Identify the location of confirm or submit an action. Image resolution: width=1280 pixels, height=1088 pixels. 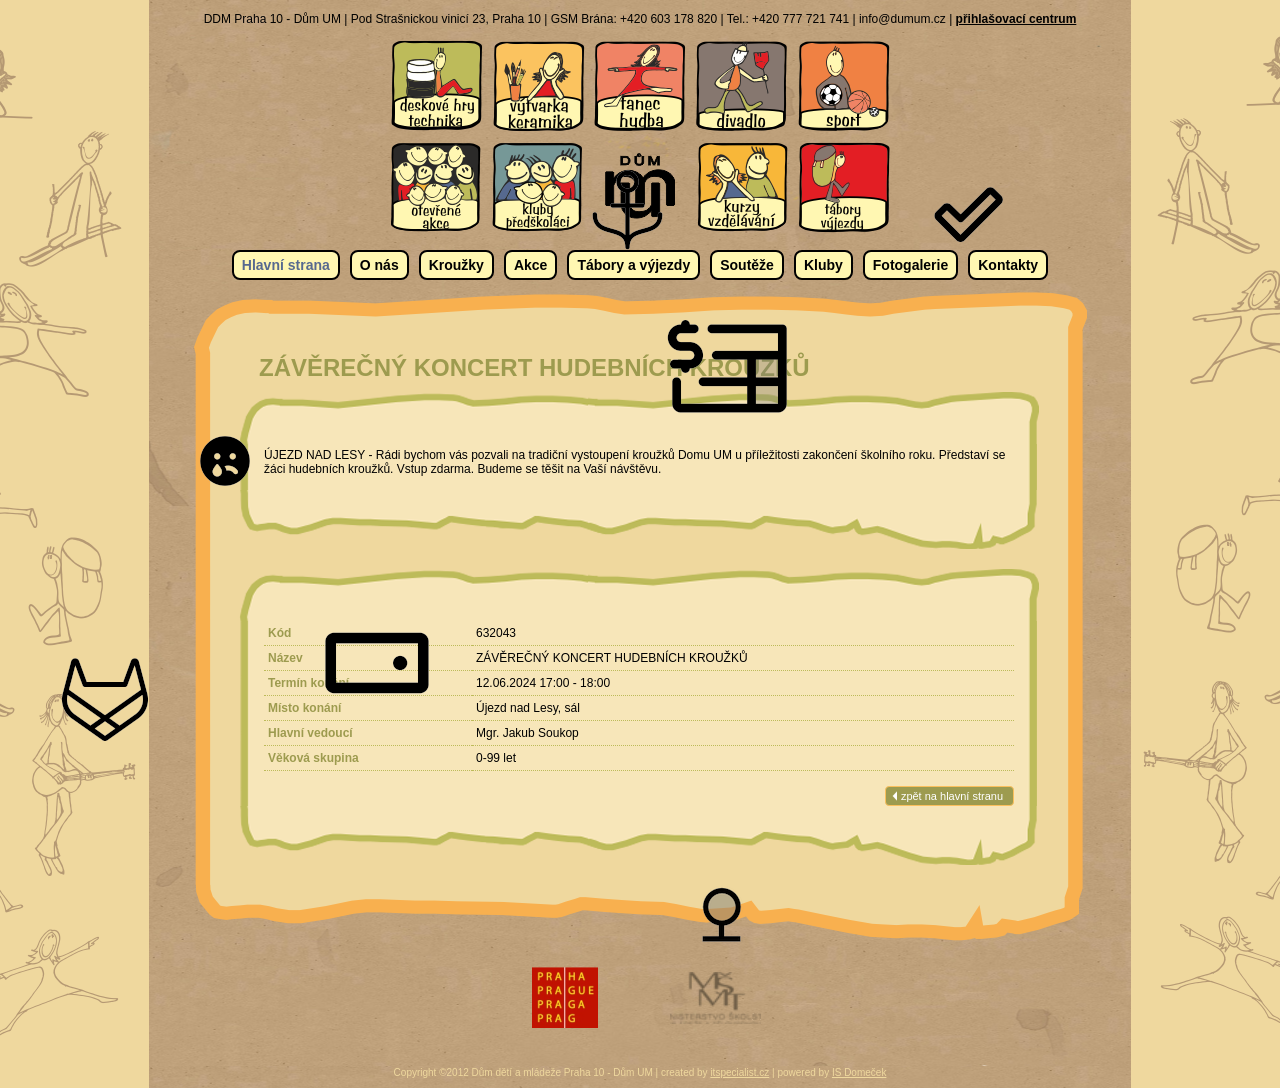
(967, 213).